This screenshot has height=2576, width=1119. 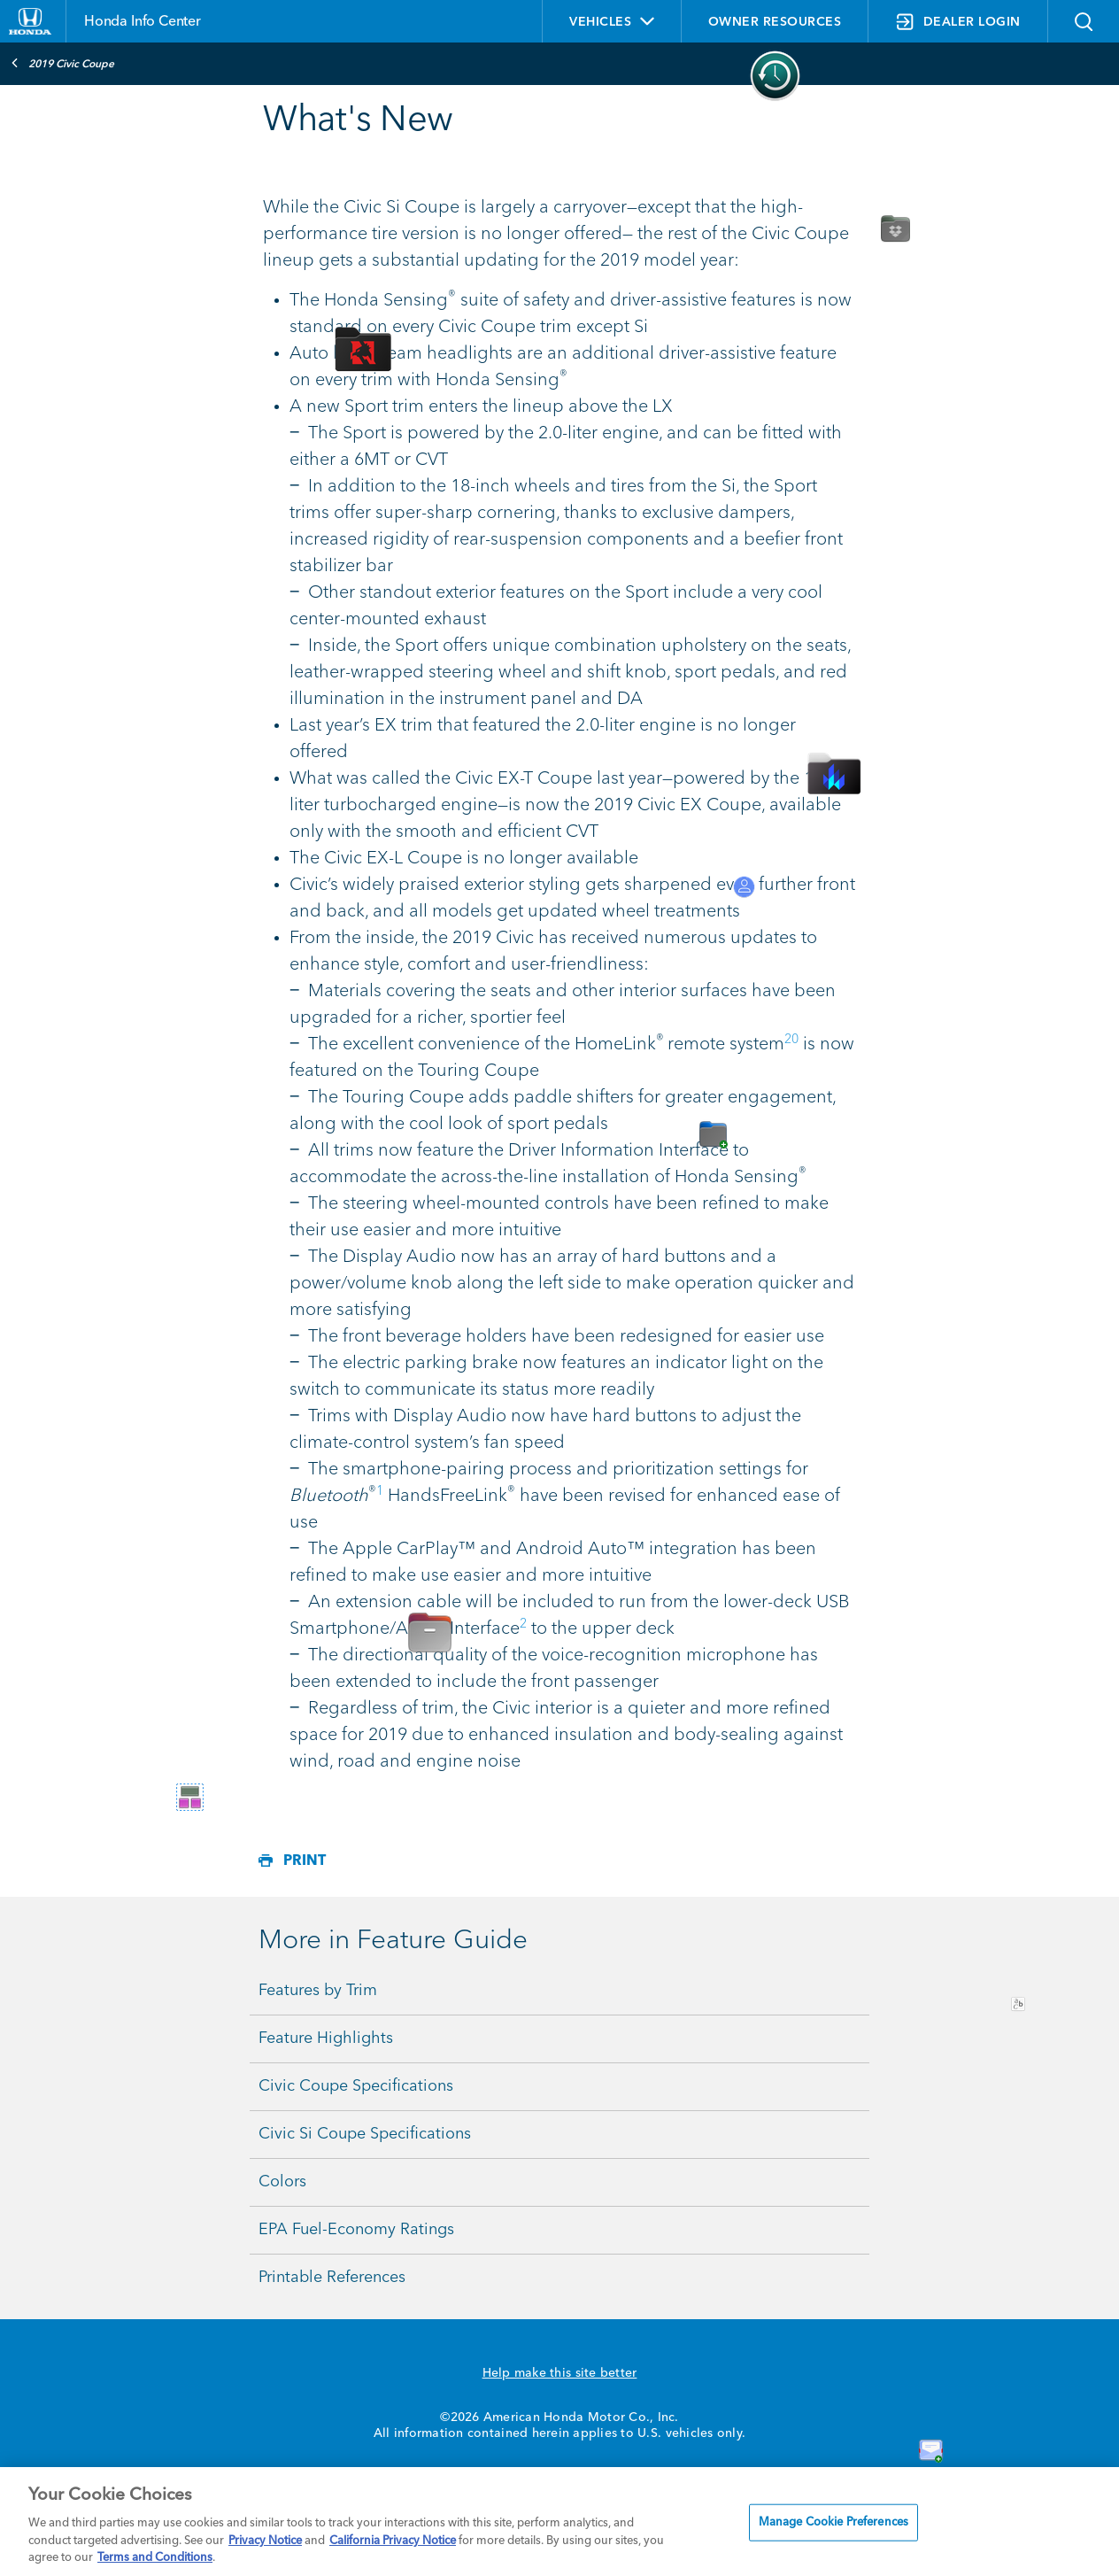 I want to click on open your dropbox folder, so click(x=895, y=228).